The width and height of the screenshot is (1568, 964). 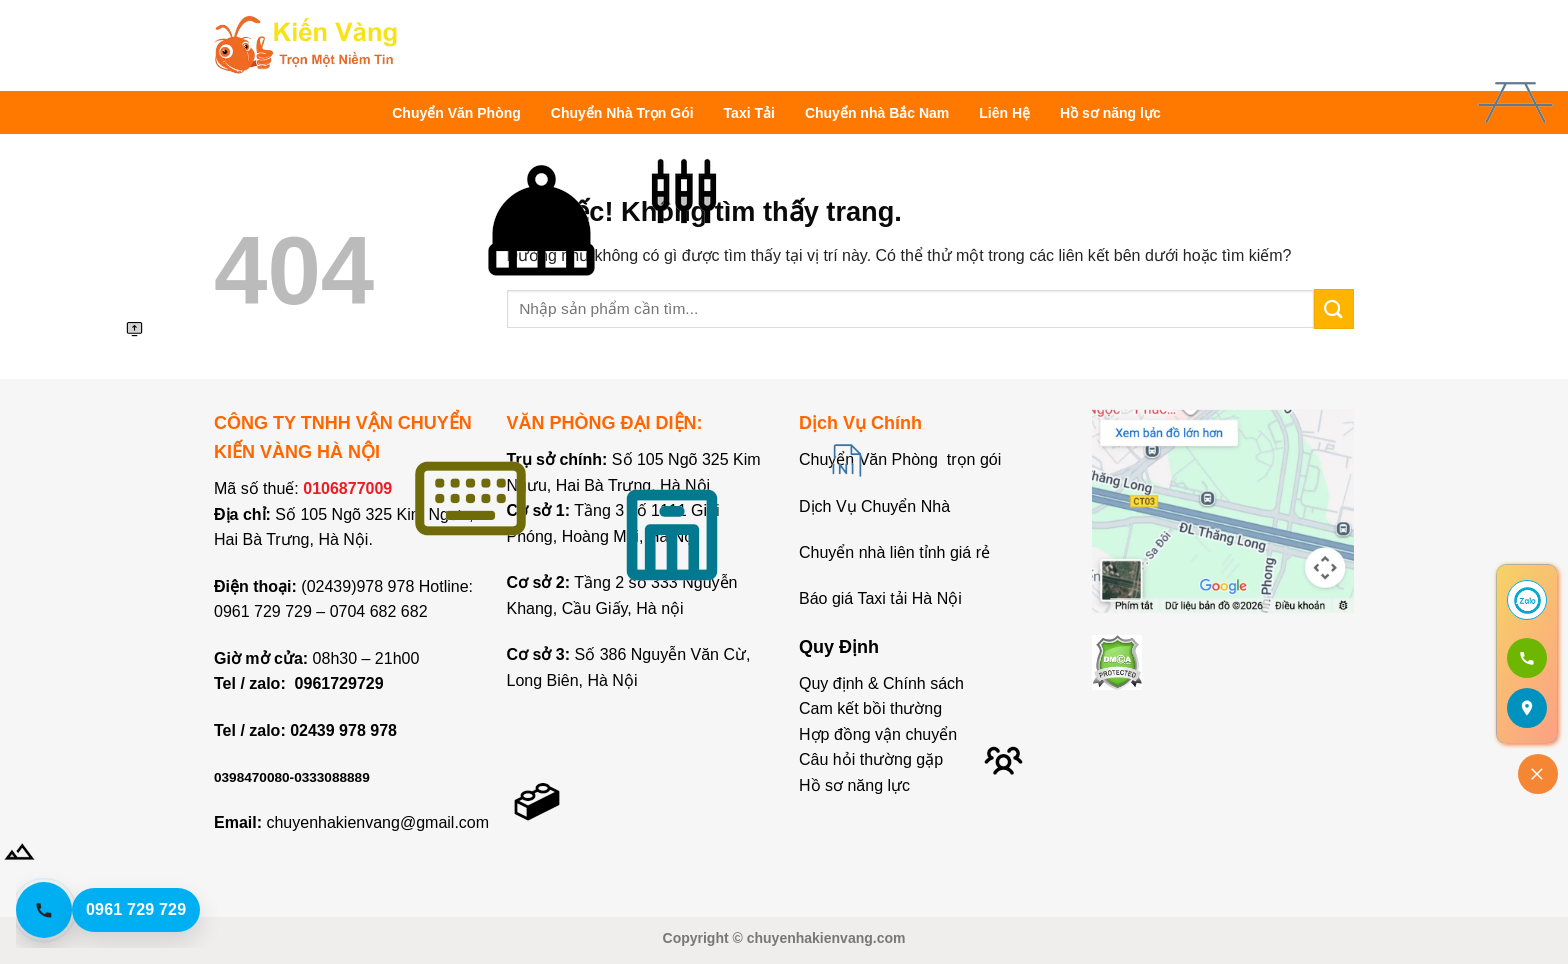 I want to click on view or open an INI configuration file, so click(x=847, y=460).